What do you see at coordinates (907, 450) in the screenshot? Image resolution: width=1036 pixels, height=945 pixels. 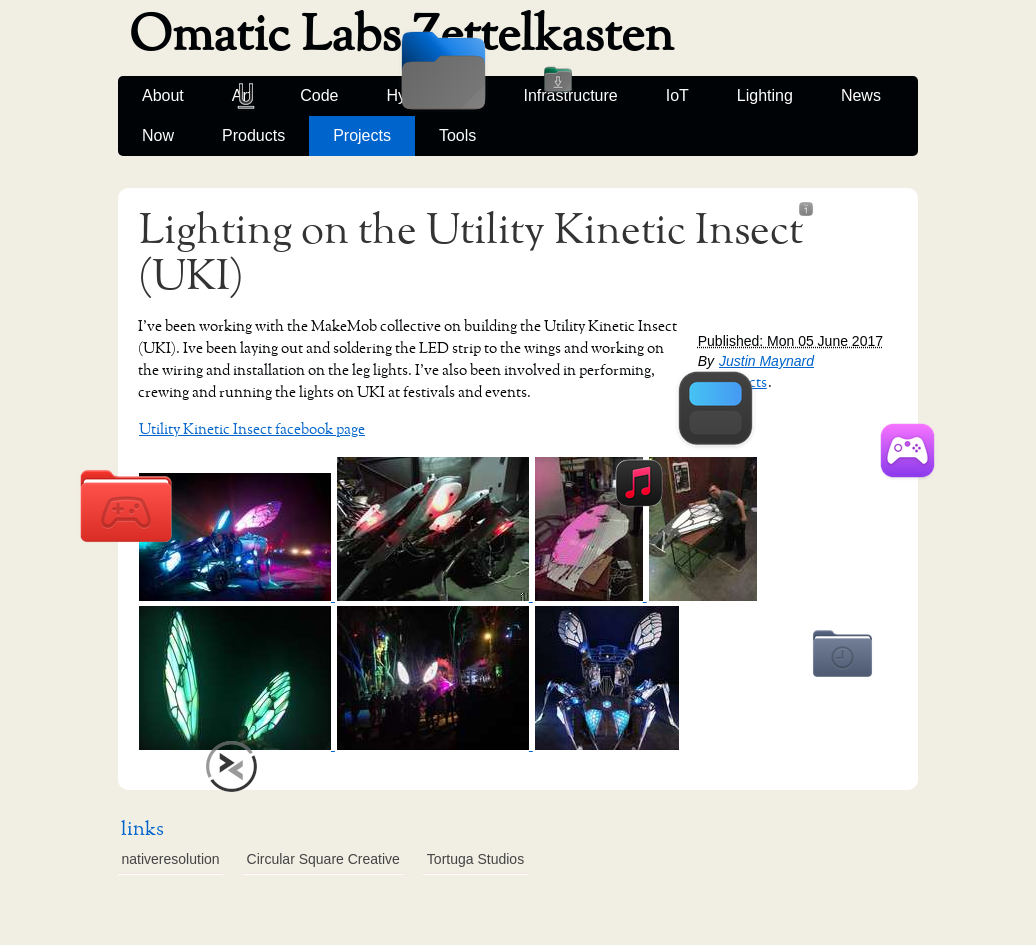 I see `open gnome arcade gaming app` at bounding box center [907, 450].